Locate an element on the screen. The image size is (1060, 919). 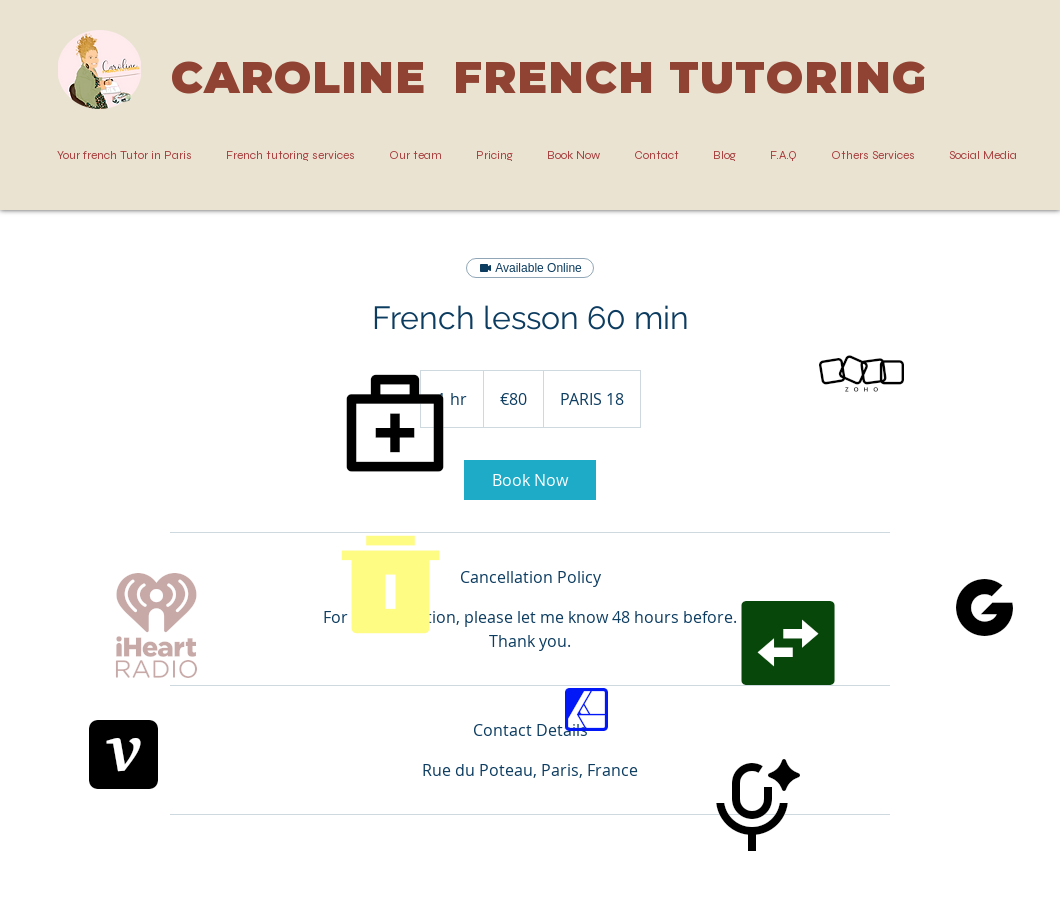
open velog blogging platform is located at coordinates (123, 754).